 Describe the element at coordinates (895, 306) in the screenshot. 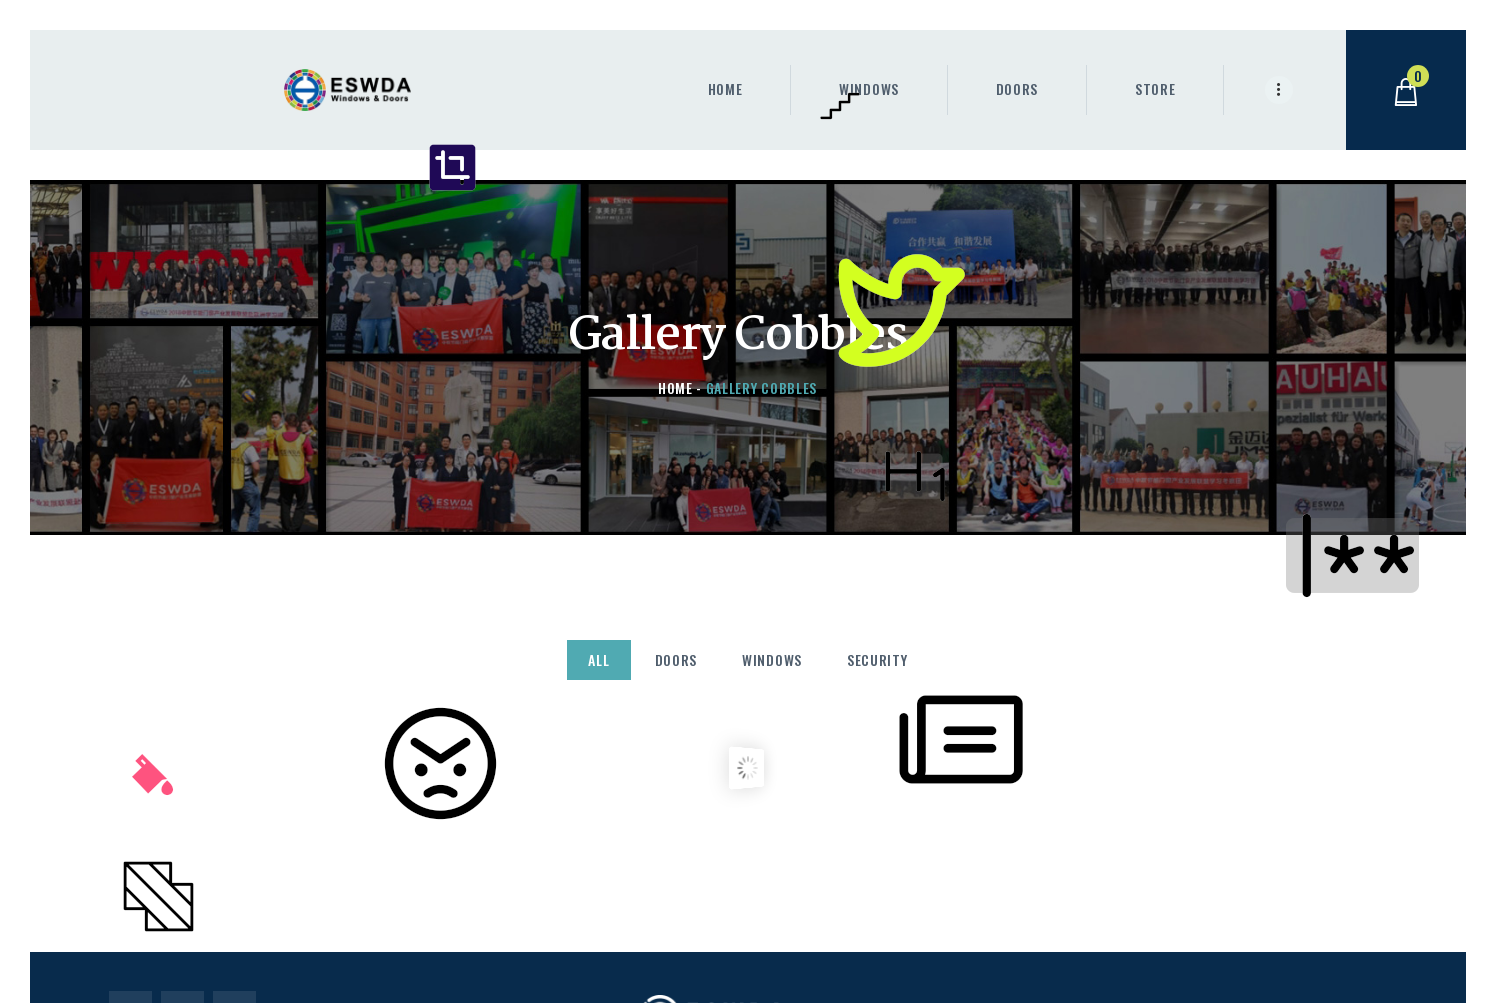

I see `share to twitter` at that location.